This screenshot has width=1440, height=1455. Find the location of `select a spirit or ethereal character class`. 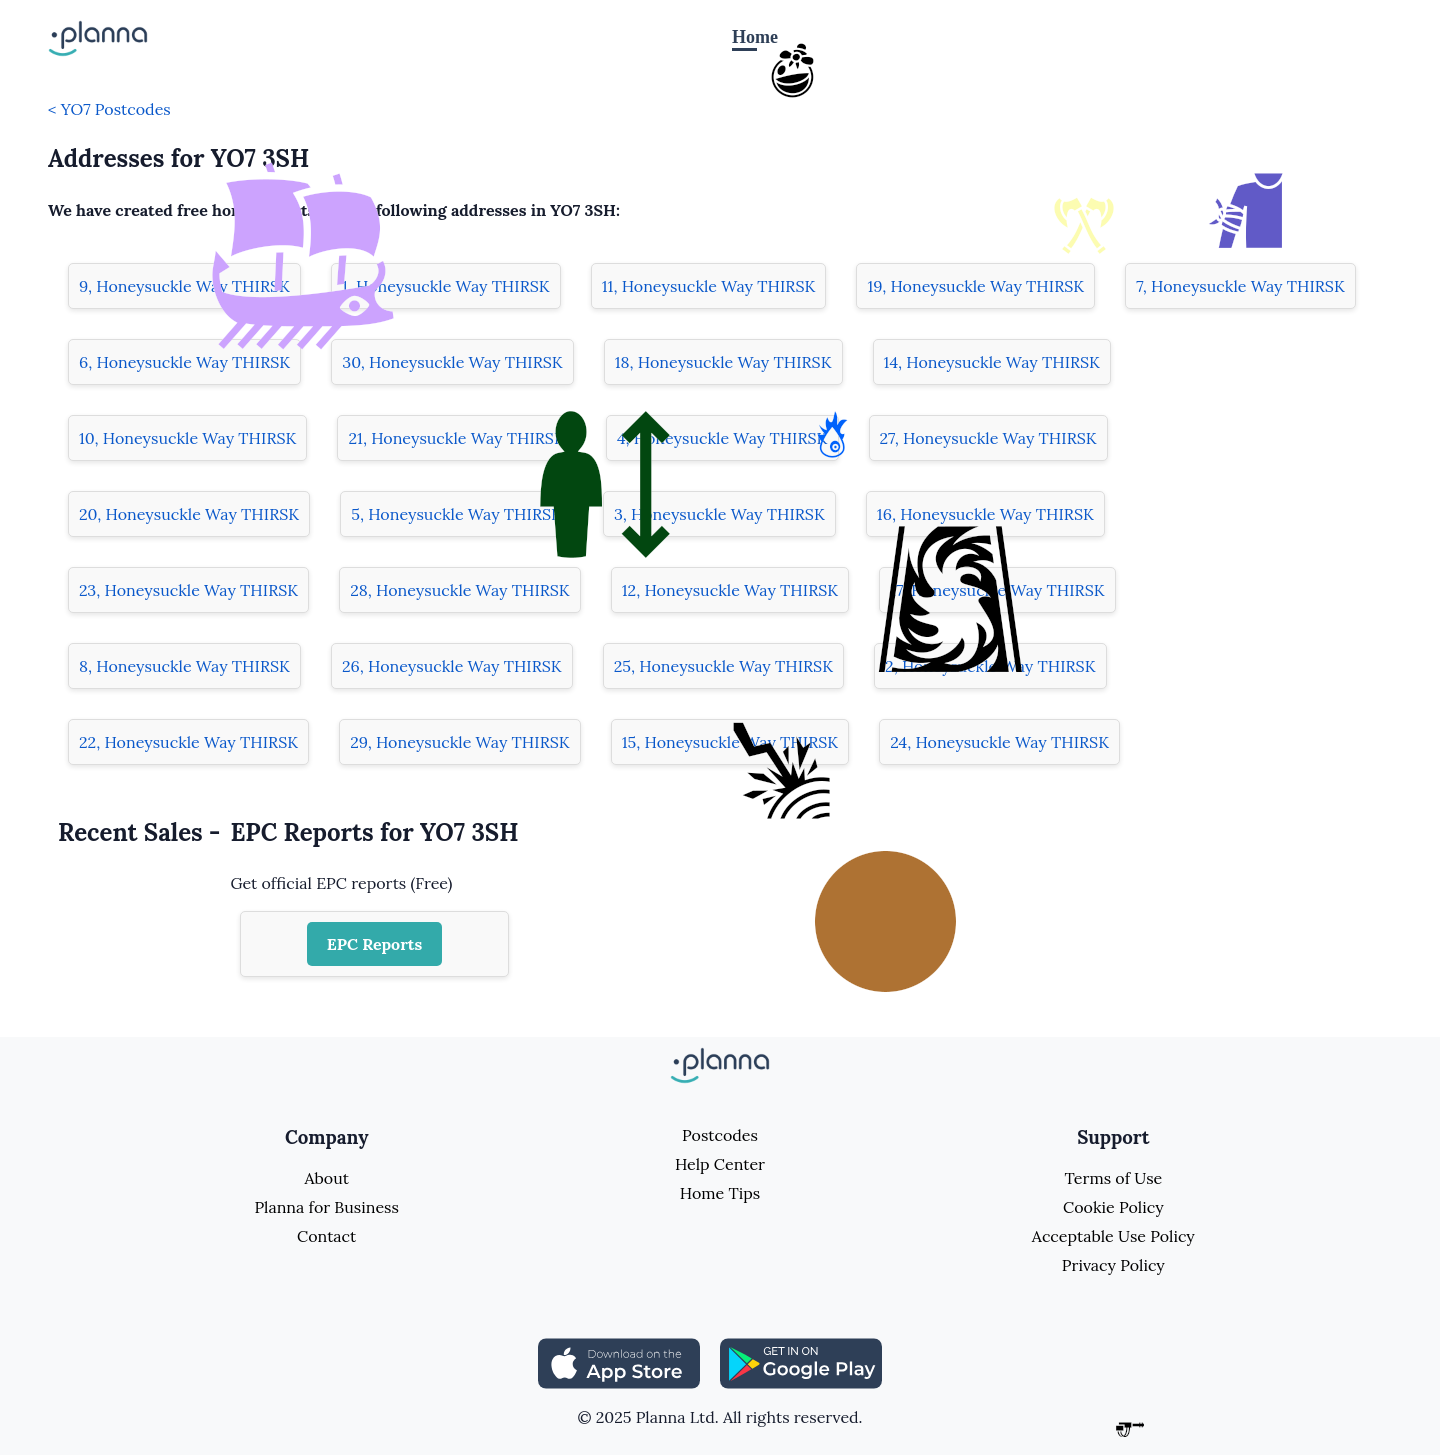

select a spirit or ethereal character class is located at coordinates (832, 434).